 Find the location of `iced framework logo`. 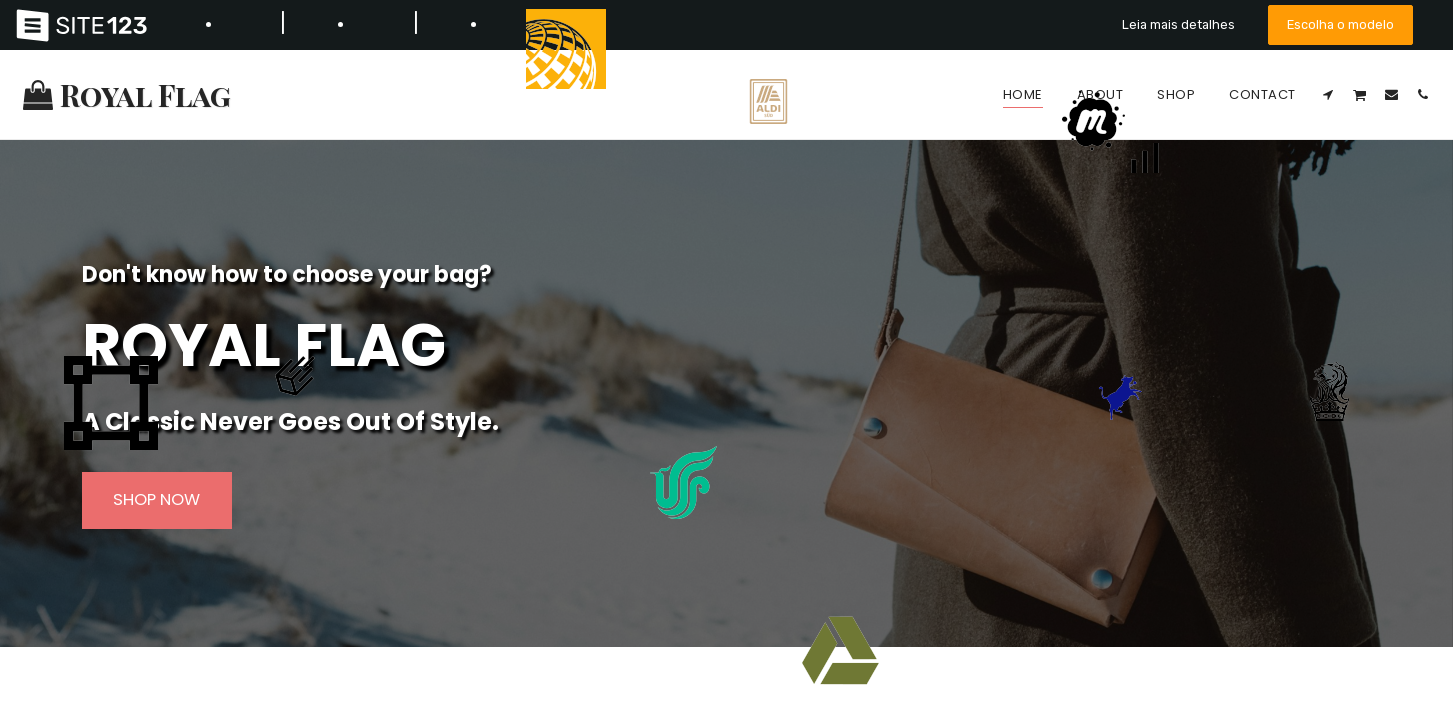

iced framework logo is located at coordinates (295, 376).